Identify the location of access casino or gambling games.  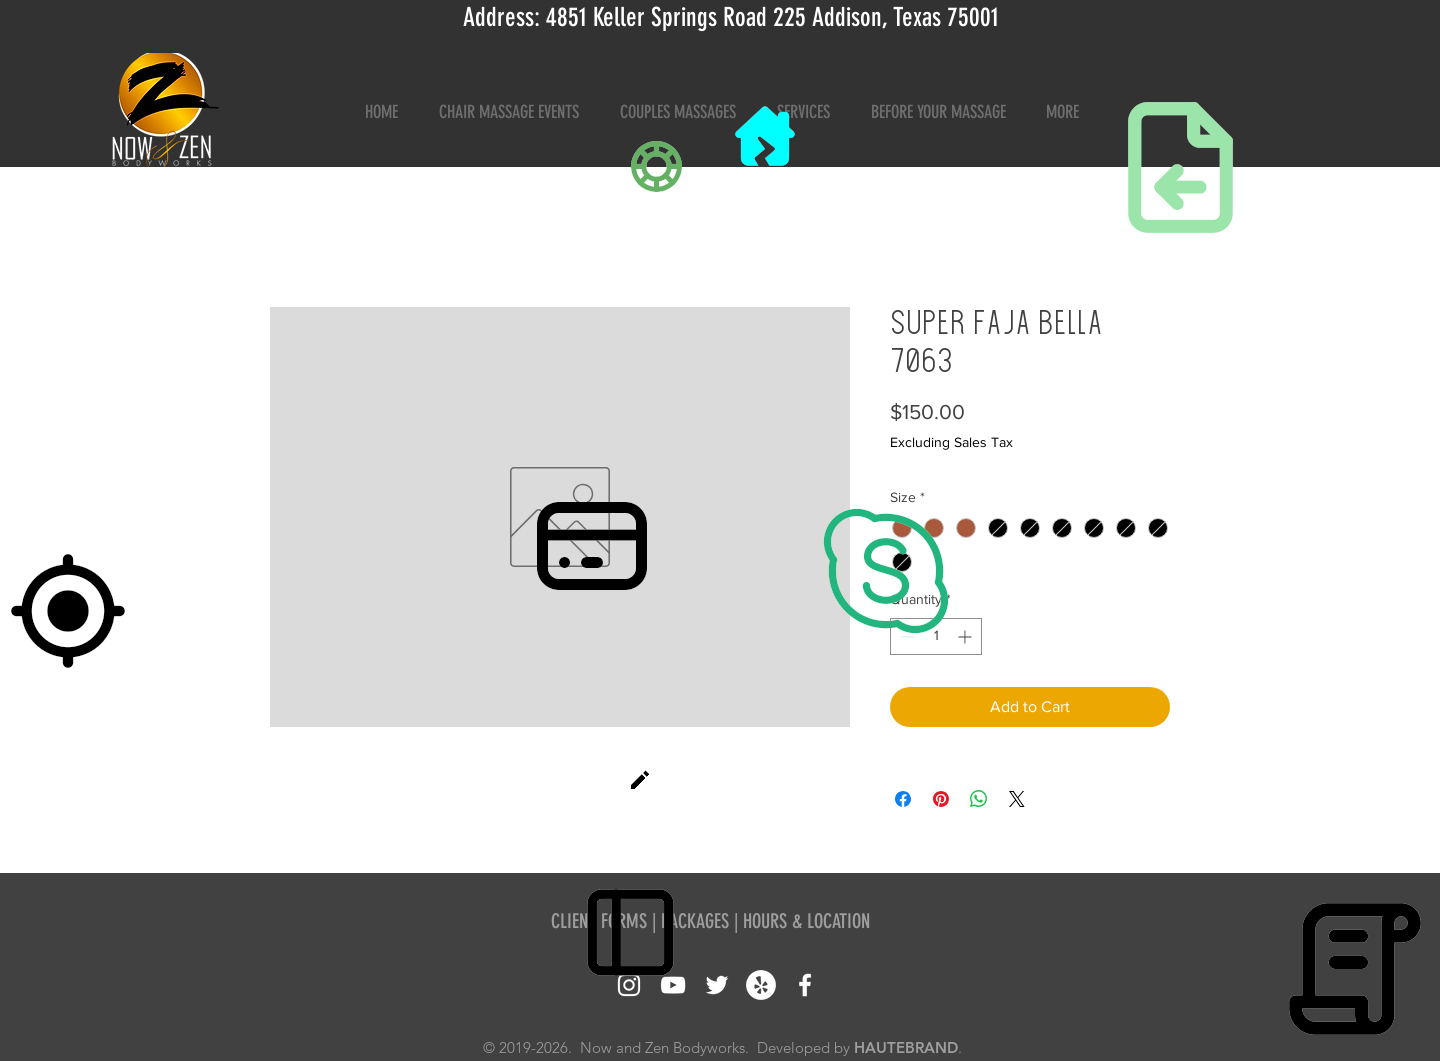
(656, 166).